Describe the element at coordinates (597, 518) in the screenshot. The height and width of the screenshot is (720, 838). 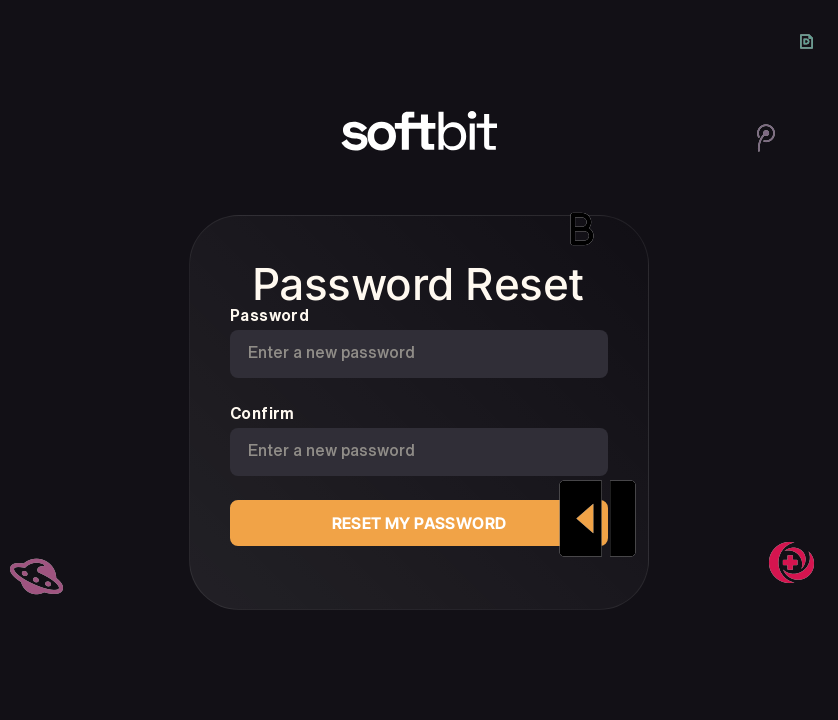
I see `collapse the sidebar panel` at that location.